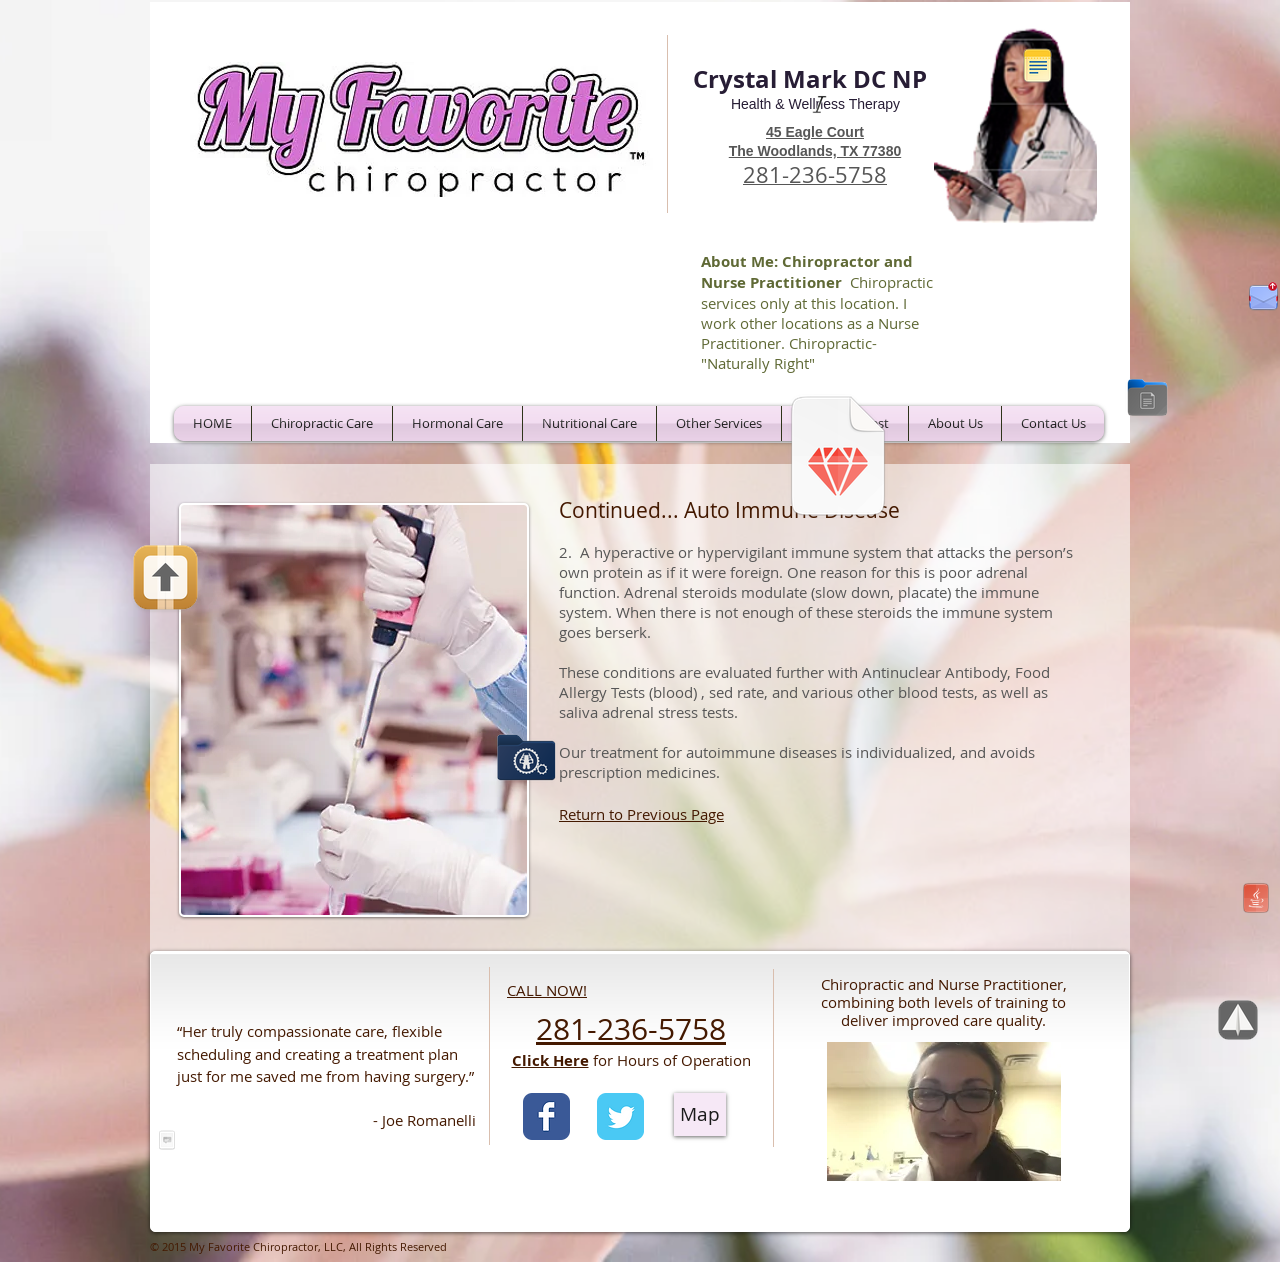  What do you see at coordinates (1263, 297) in the screenshot?
I see `send an email or message` at bounding box center [1263, 297].